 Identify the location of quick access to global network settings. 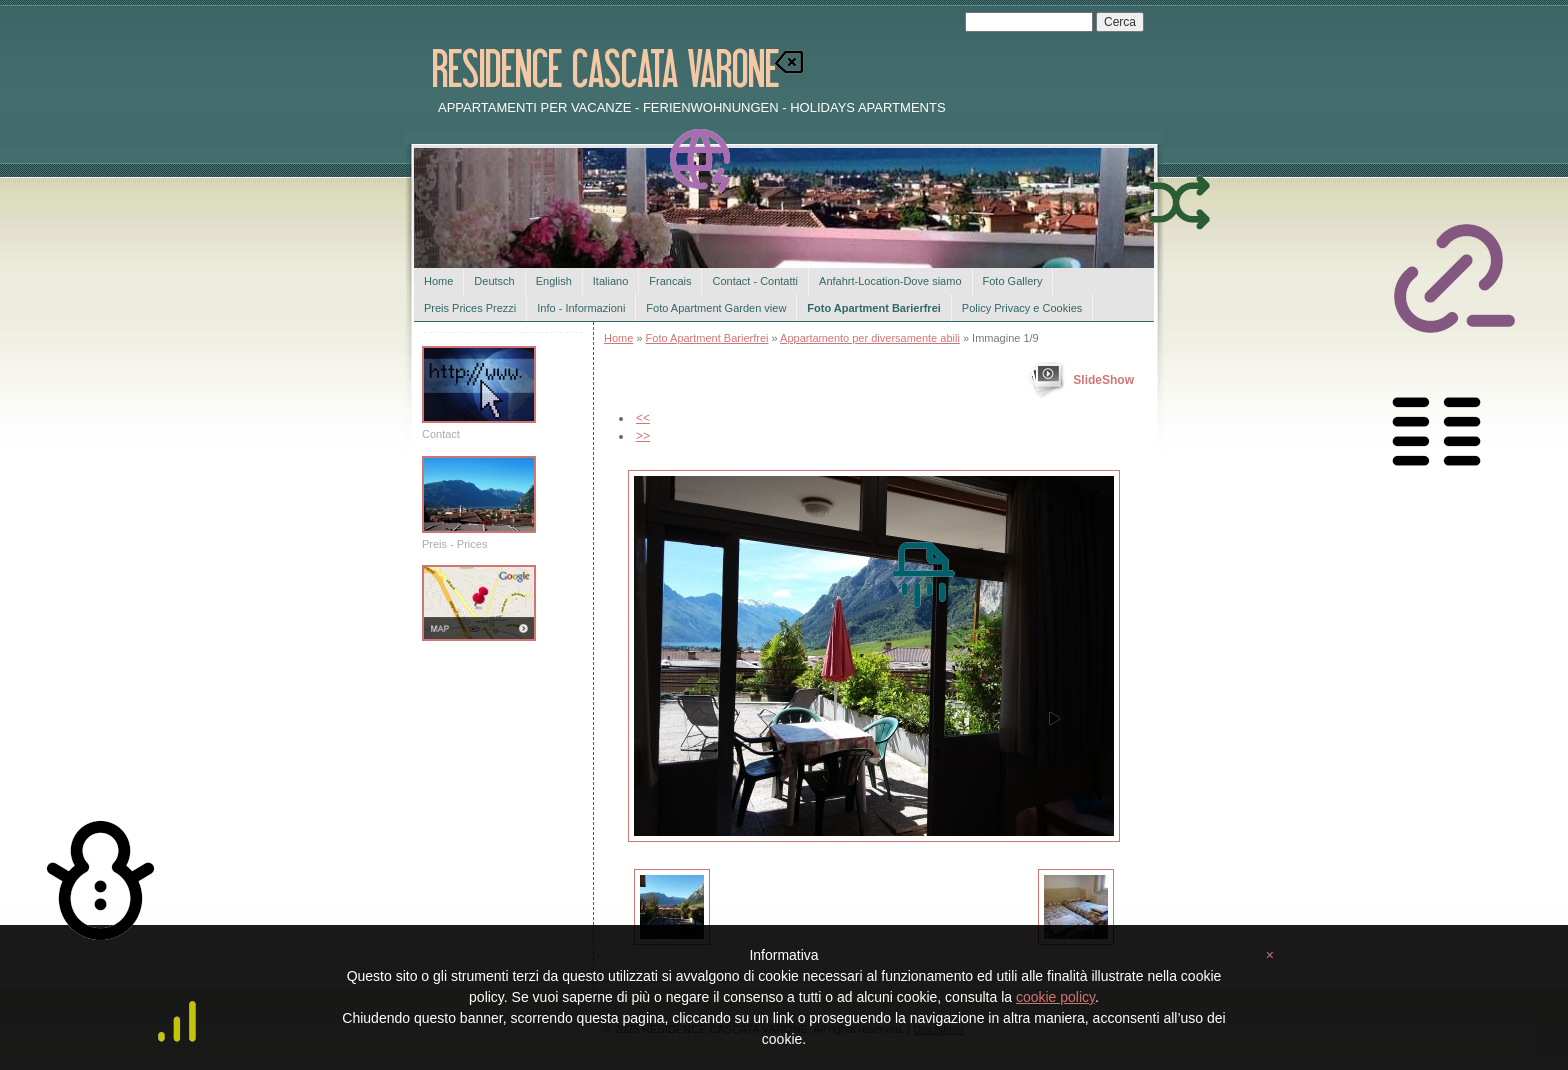
(700, 159).